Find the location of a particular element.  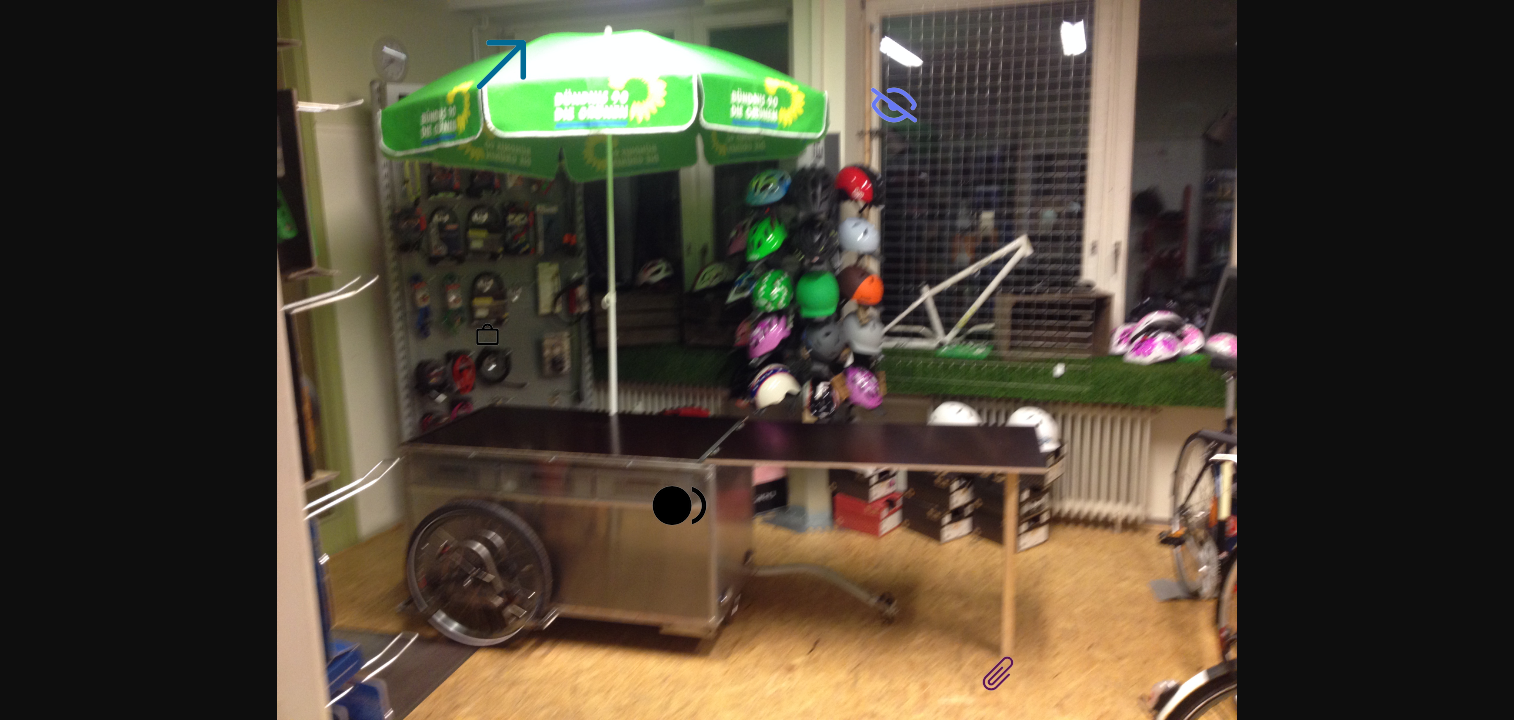

view your shopping bag is located at coordinates (487, 335).